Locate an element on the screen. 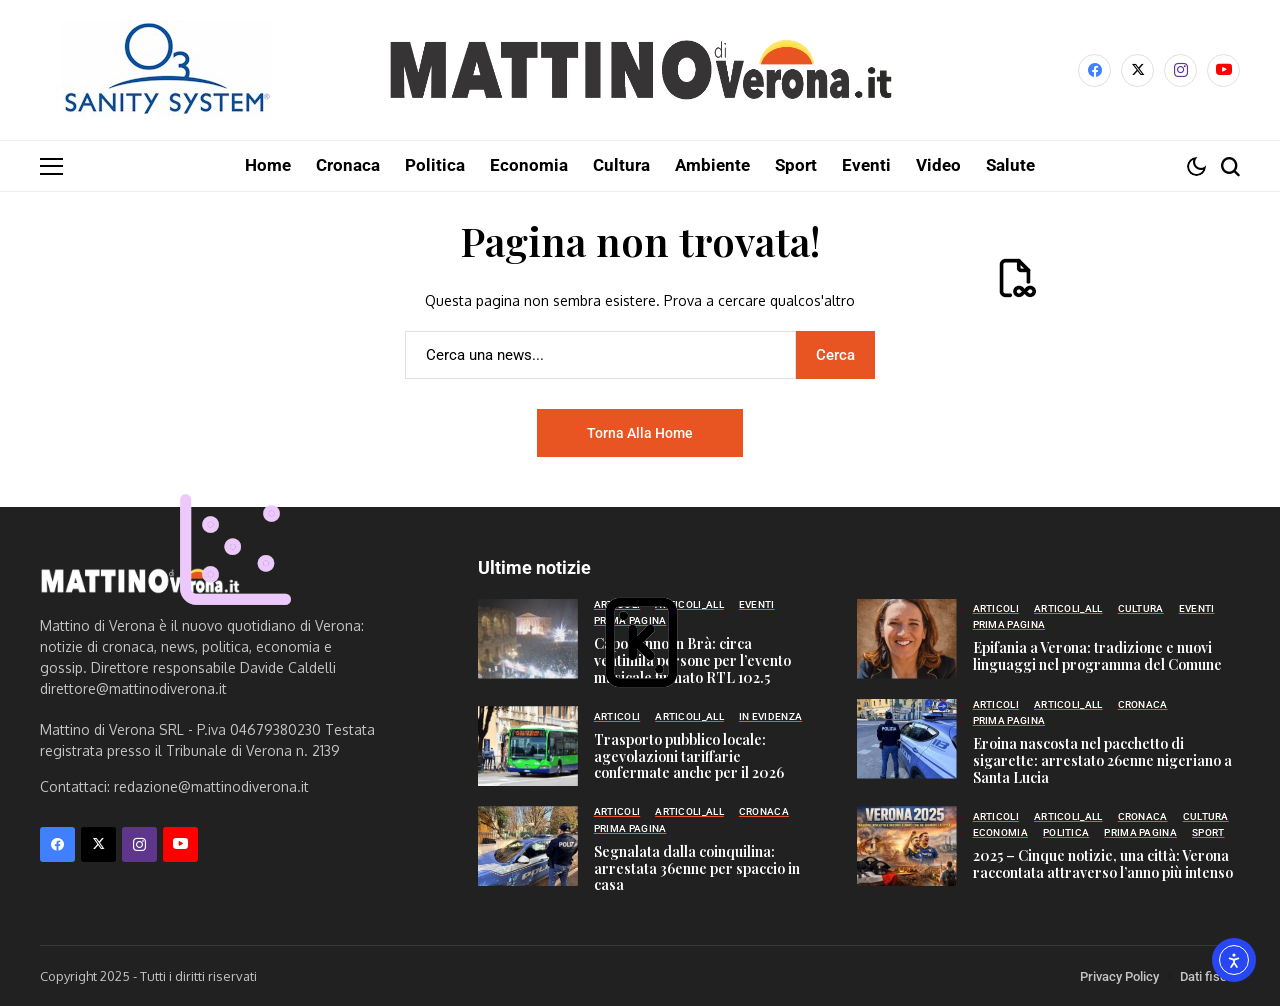 This screenshot has height=1006, width=1280. view scatter plot data visualization is located at coordinates (235, 549).